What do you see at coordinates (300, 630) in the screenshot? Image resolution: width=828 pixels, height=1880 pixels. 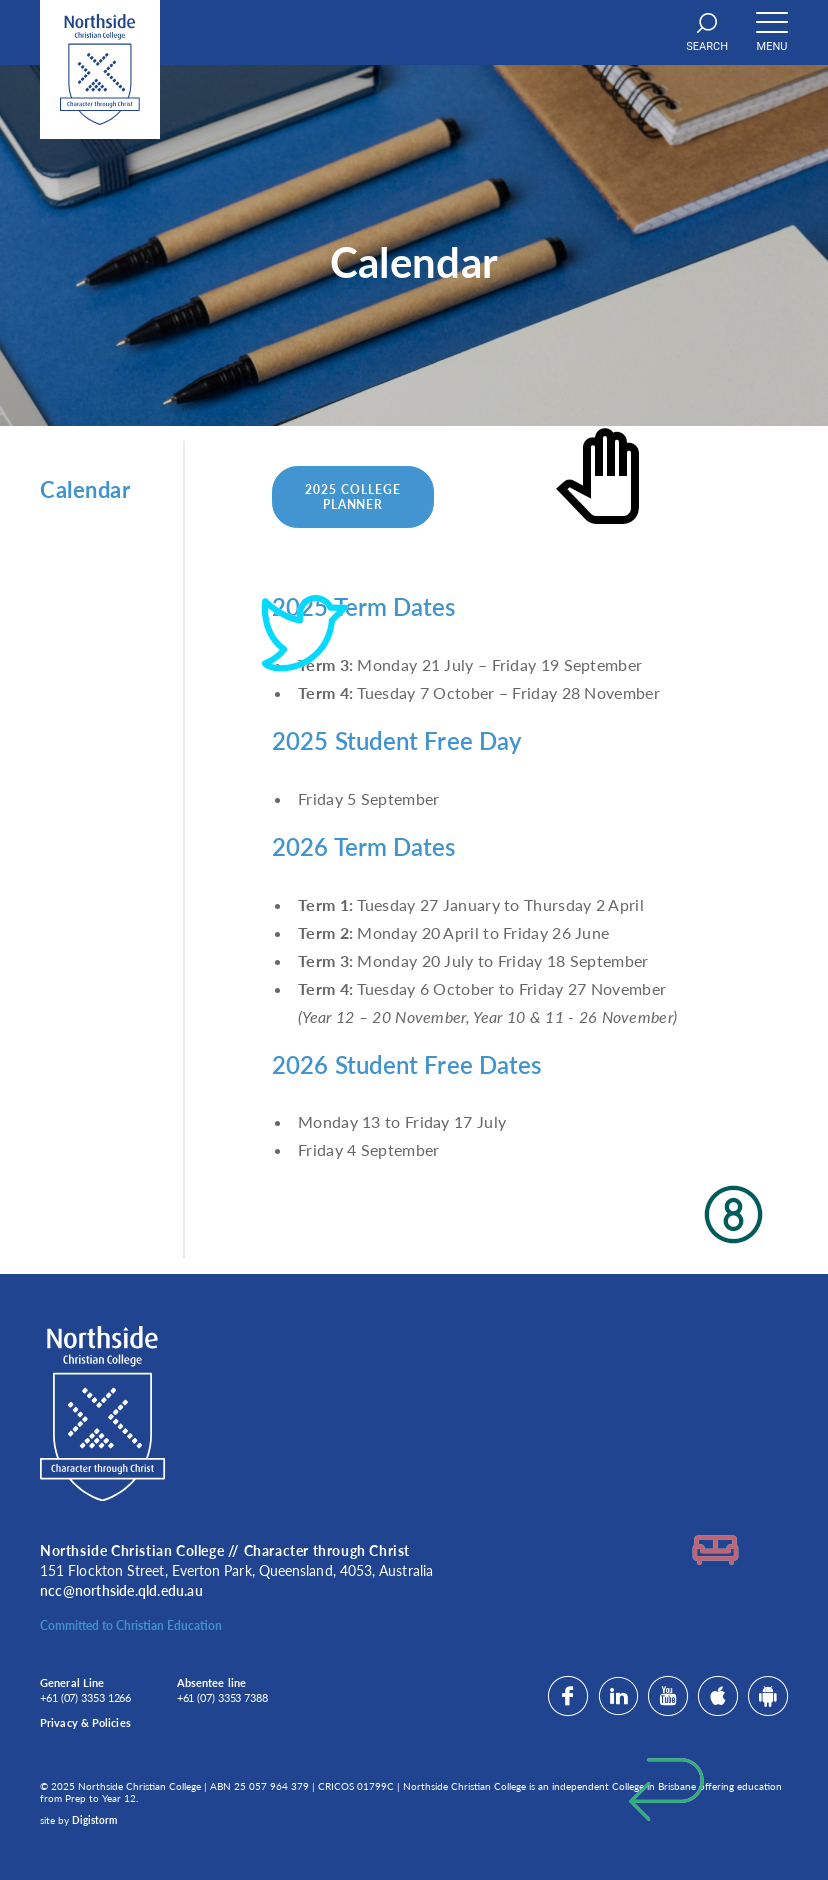 I see `share to twitter` at bounding box center [300, 630].